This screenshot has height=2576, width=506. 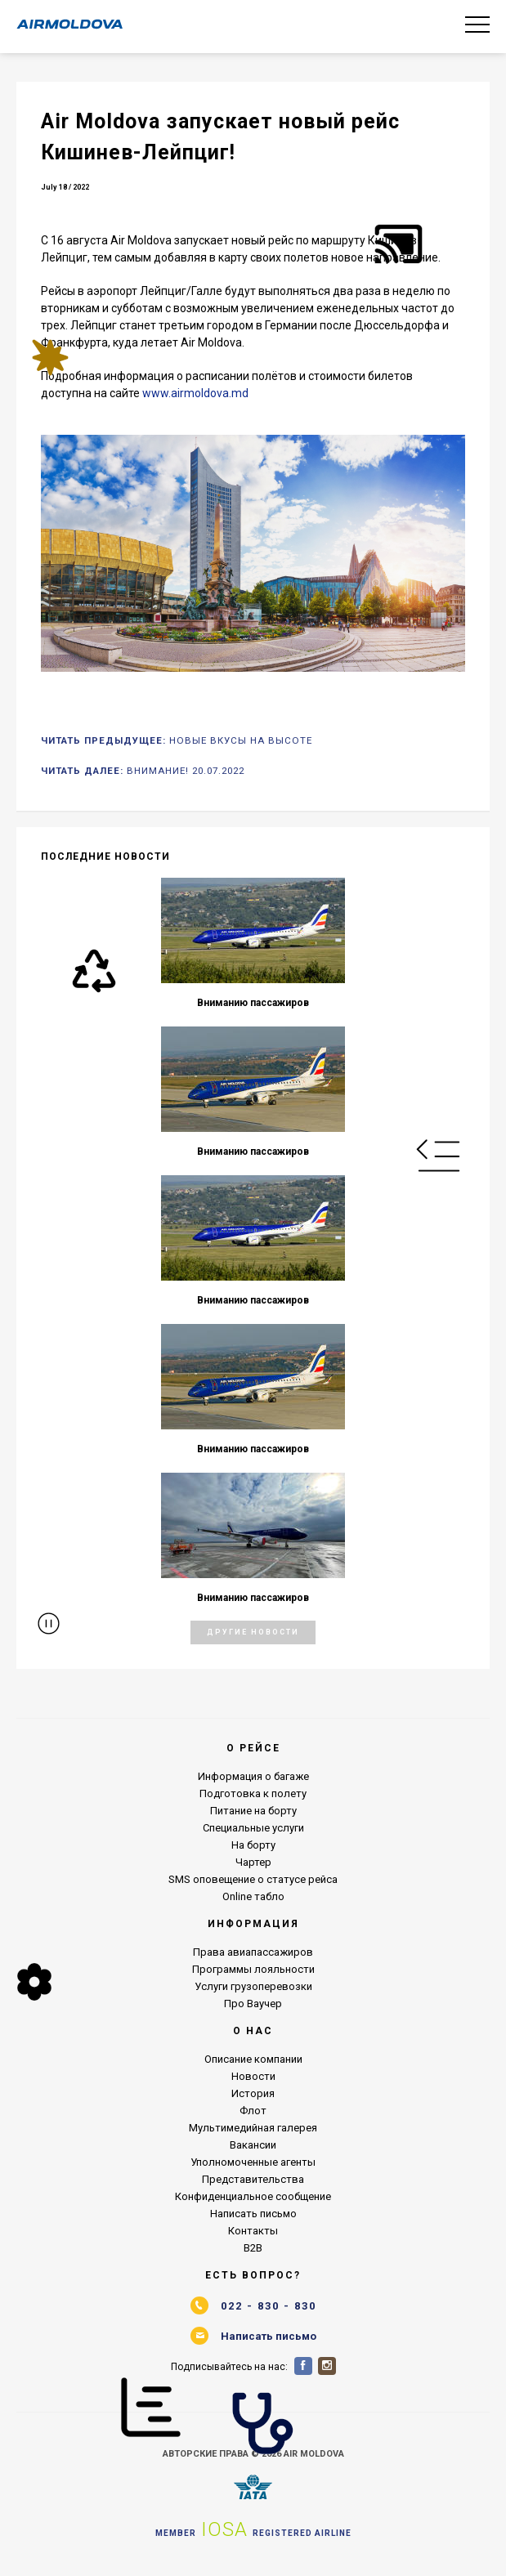 I want to click on access garden or plant-related features, so click(x=34, y=1982).